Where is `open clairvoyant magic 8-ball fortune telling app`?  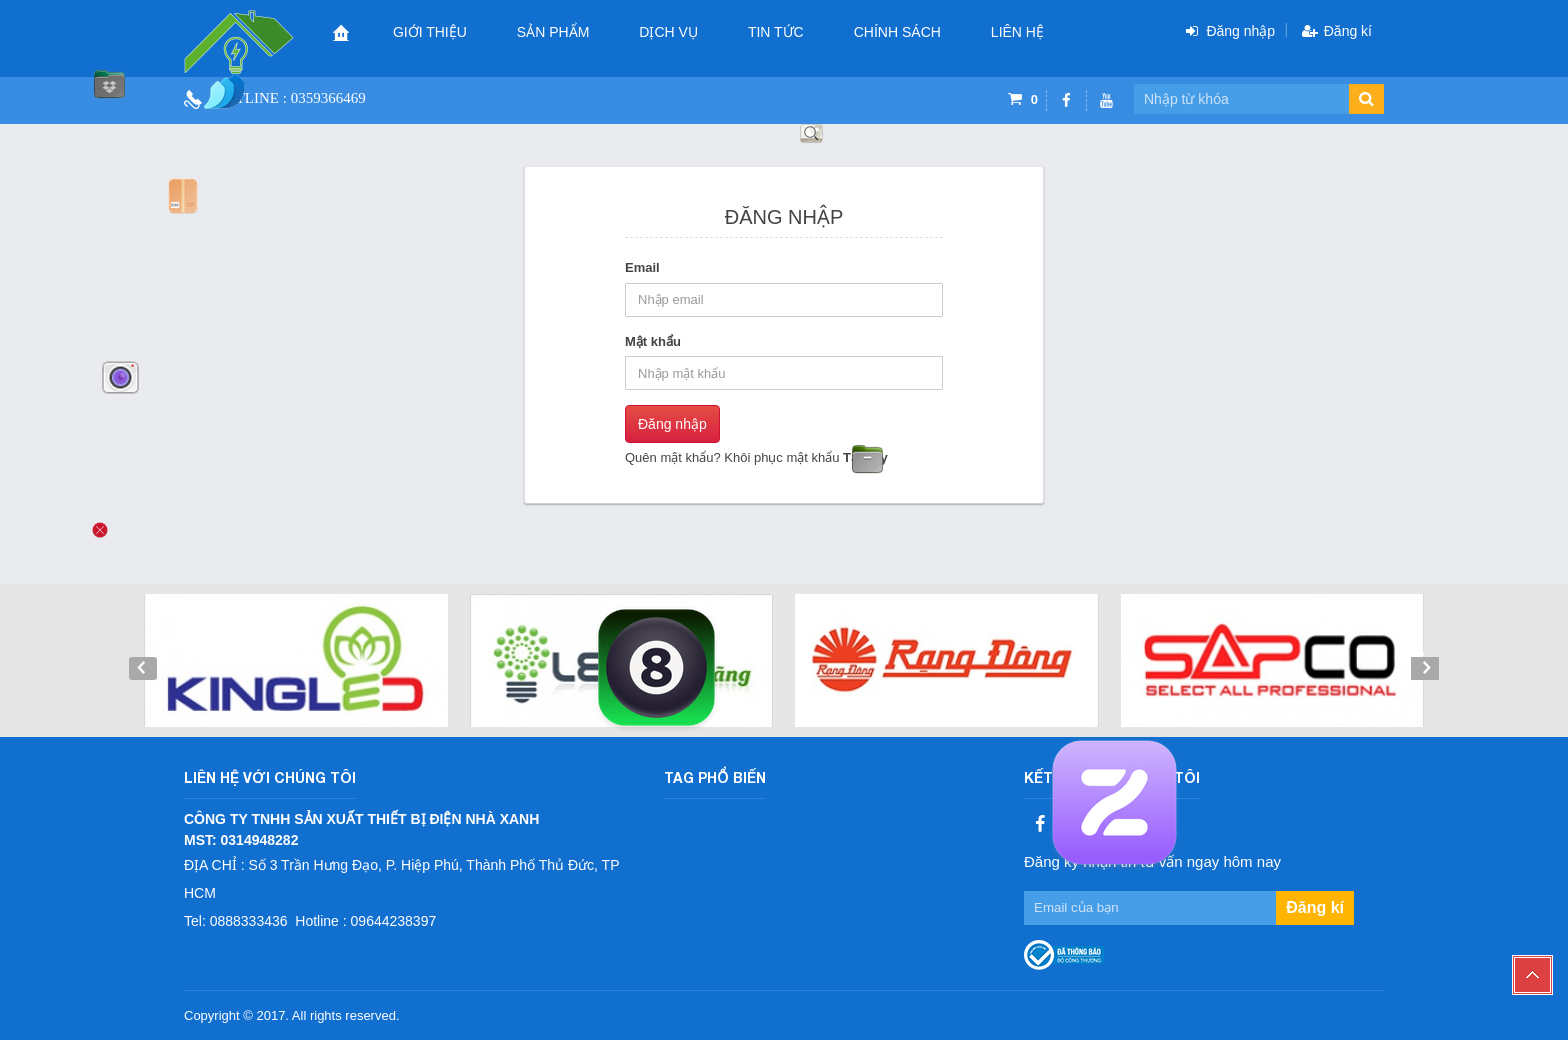 open clairvoyant magic 8-ball fortune telling app is located at coordinates (656, 667).